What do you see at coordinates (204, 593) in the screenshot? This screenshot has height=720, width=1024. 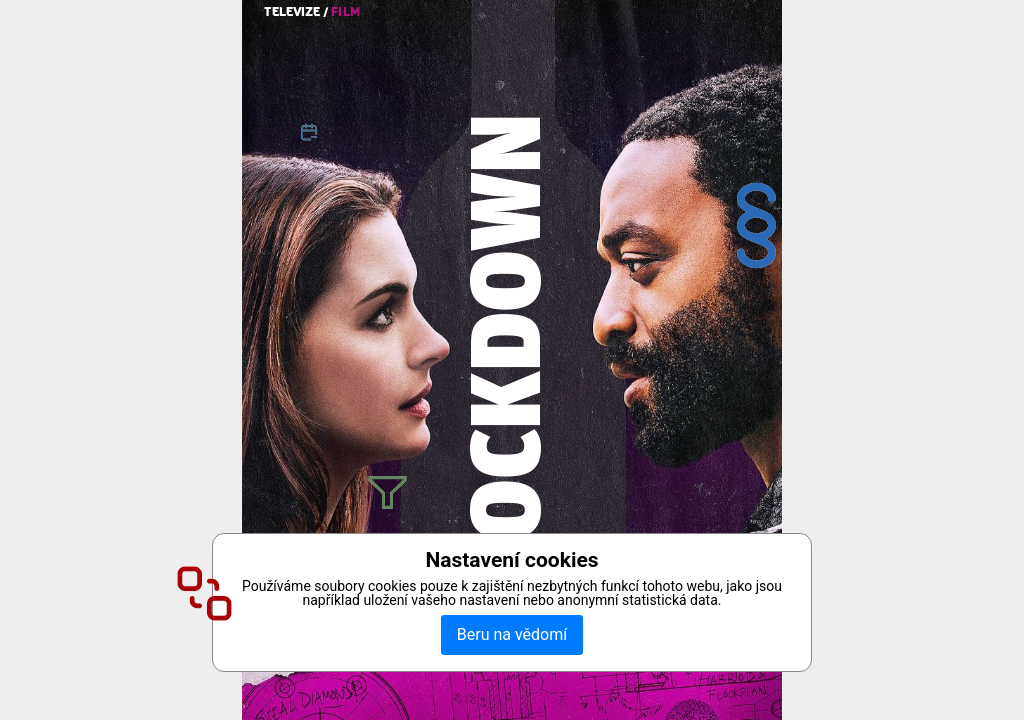 I see `send selected object to back of layer stack` at bounding box center [204, 593].